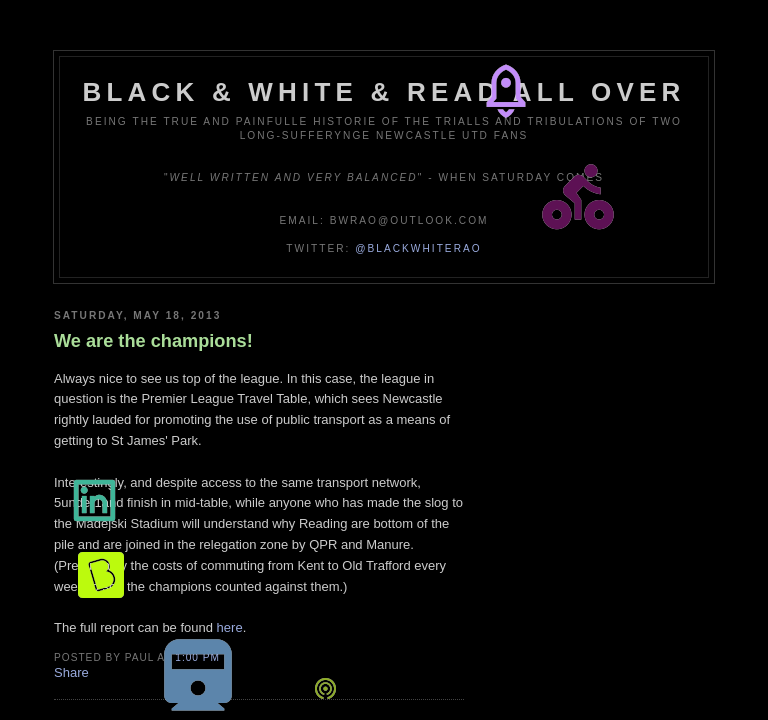 This screenshot has height=720, width=768. Describe the element at coordinates (198, 673) in the screenshot. I see `view train schedules or routes` at that location.